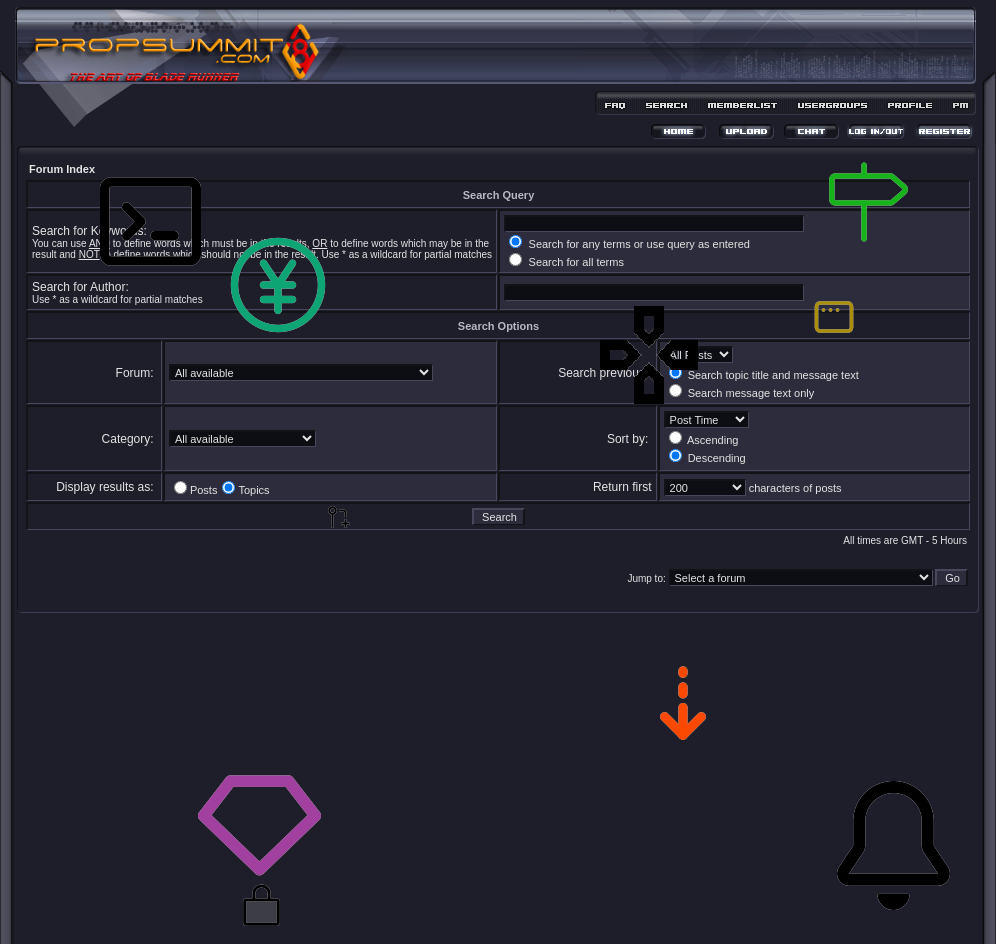  What do you see at coordinates (259, 821) in the screenshot?
I see `indicates Ruby programming language` at bounding box center [259, 821].